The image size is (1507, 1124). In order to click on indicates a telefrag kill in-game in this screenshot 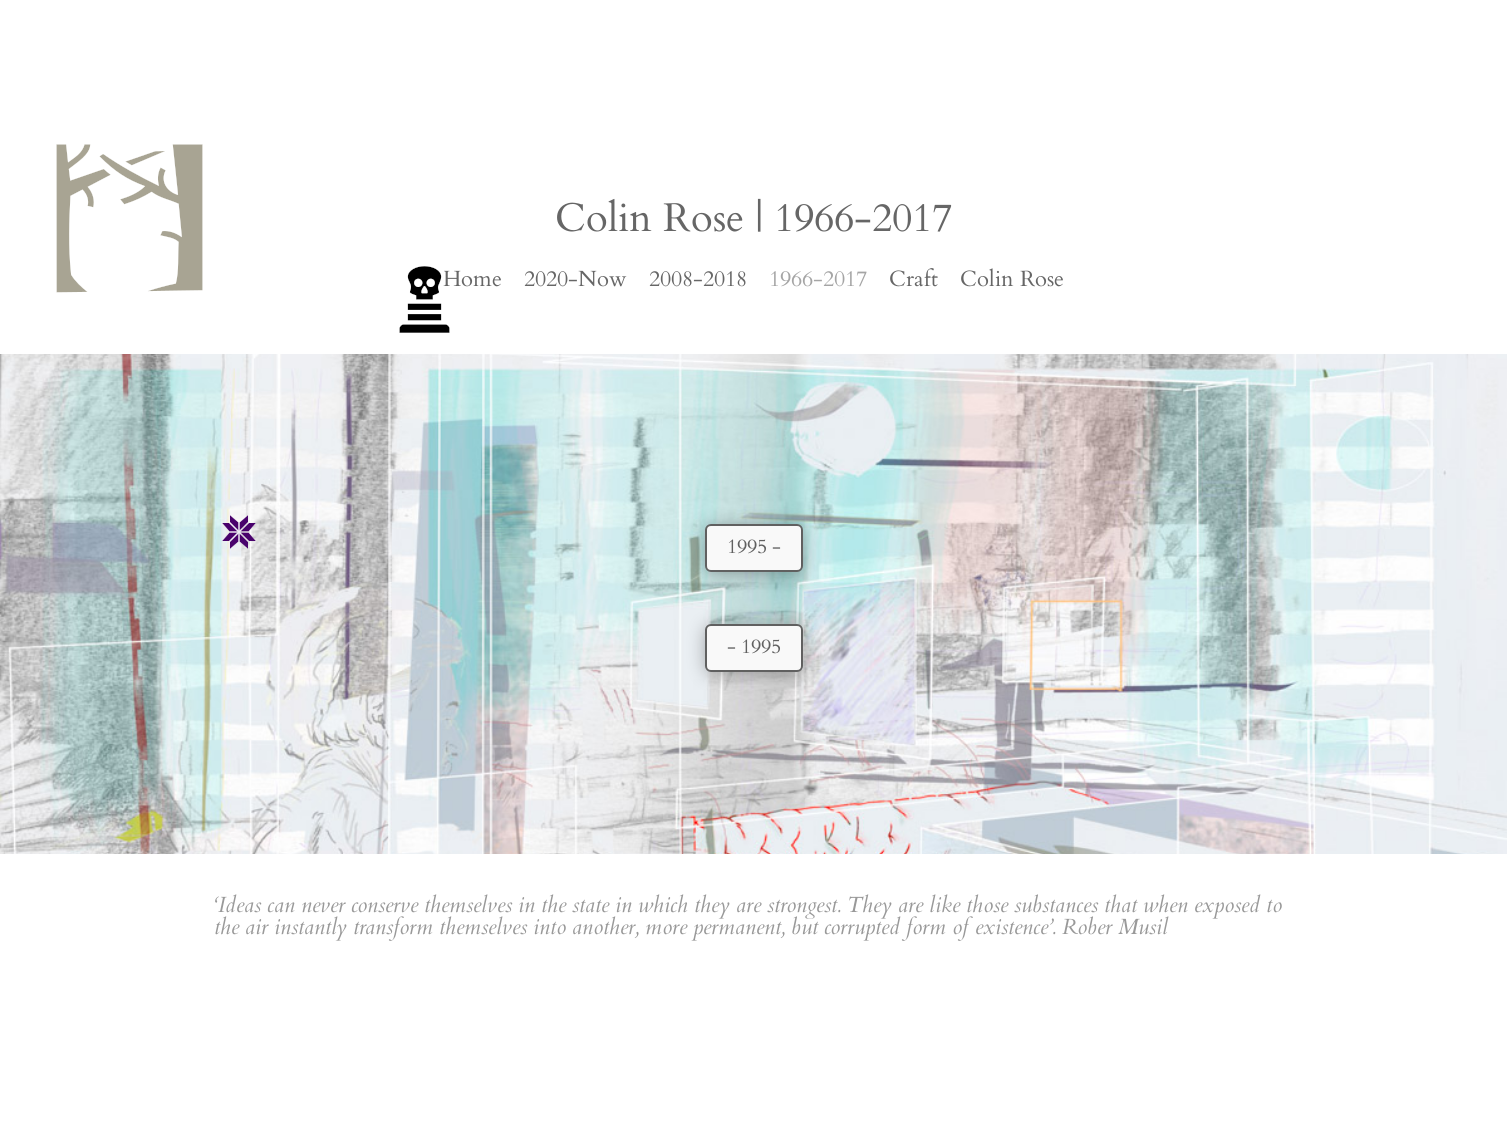, I will do `click(424, 299)`.